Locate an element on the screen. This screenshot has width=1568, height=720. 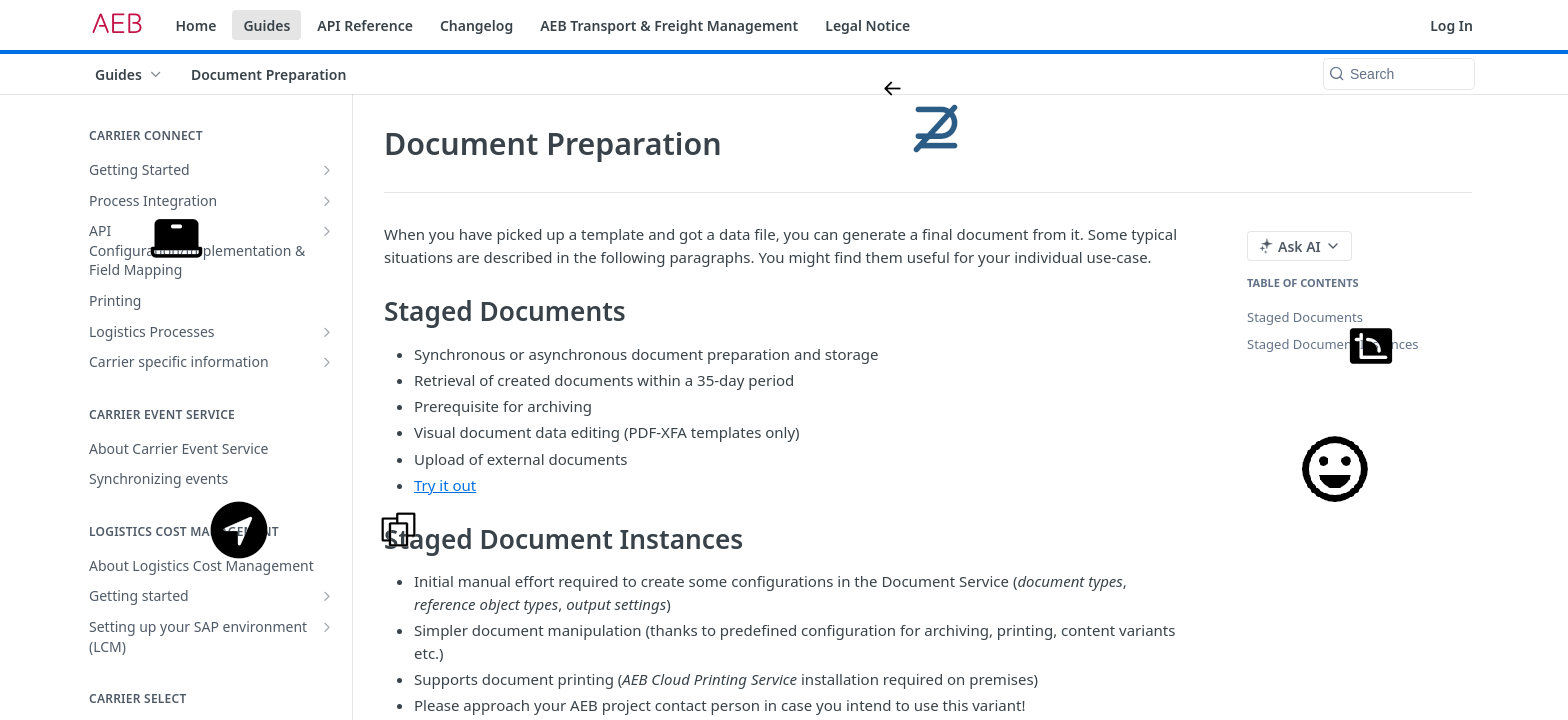
switch to desktop view is located at coordinates (176, 237).